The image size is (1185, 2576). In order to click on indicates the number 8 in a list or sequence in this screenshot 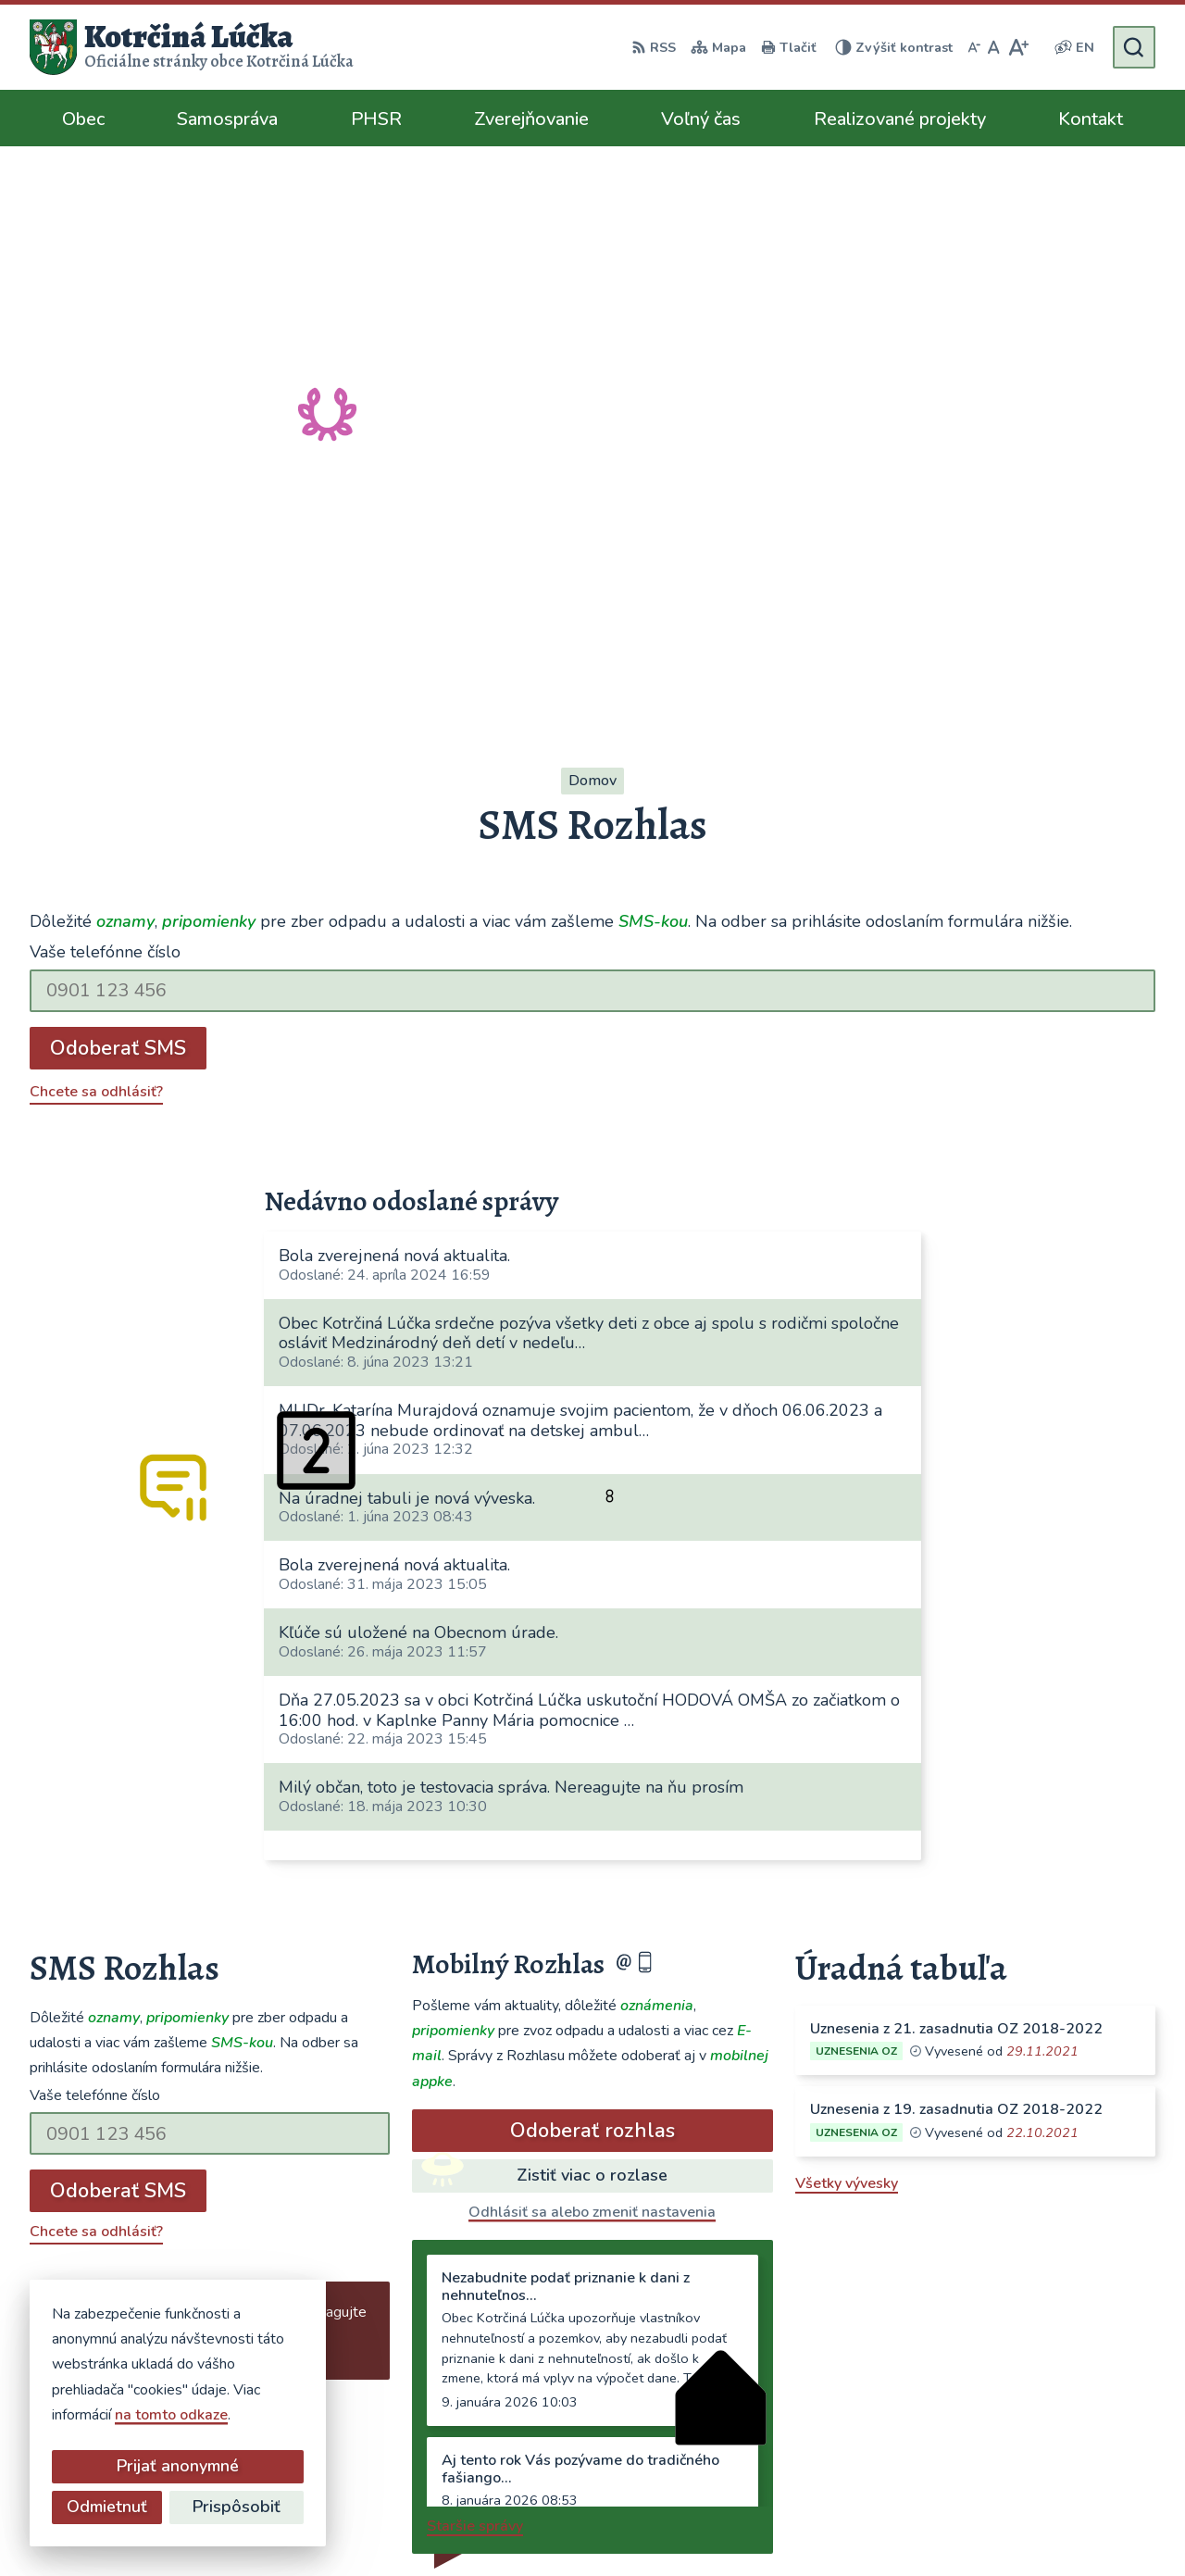, I will do `click(609, 1495)`.